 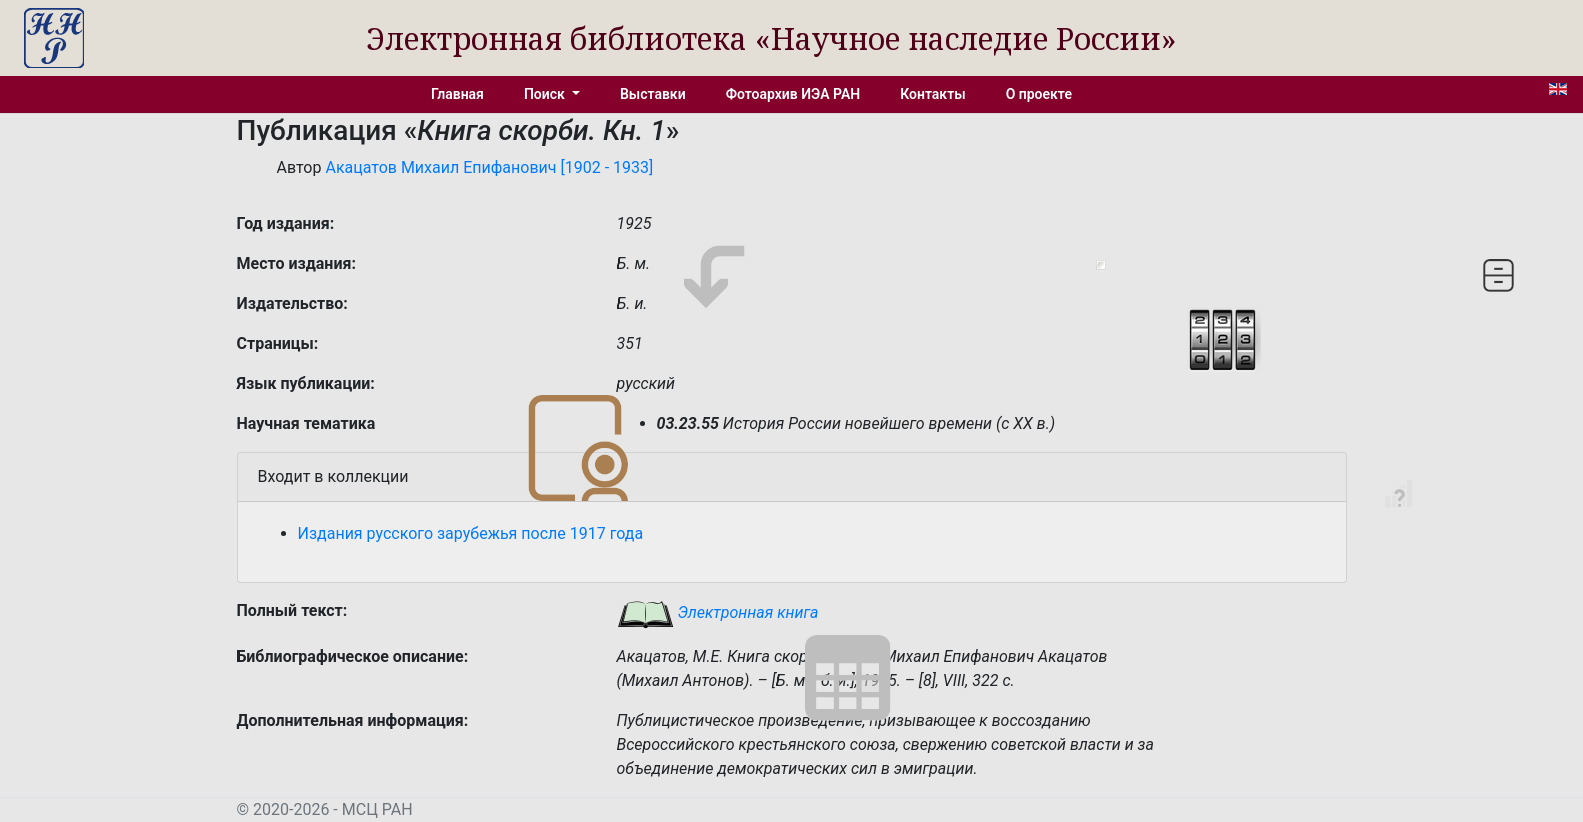 What do you see at coordinates (1498, 276) in the screenshot?
I see `access file history settings` at bounding box center [1498, 276].